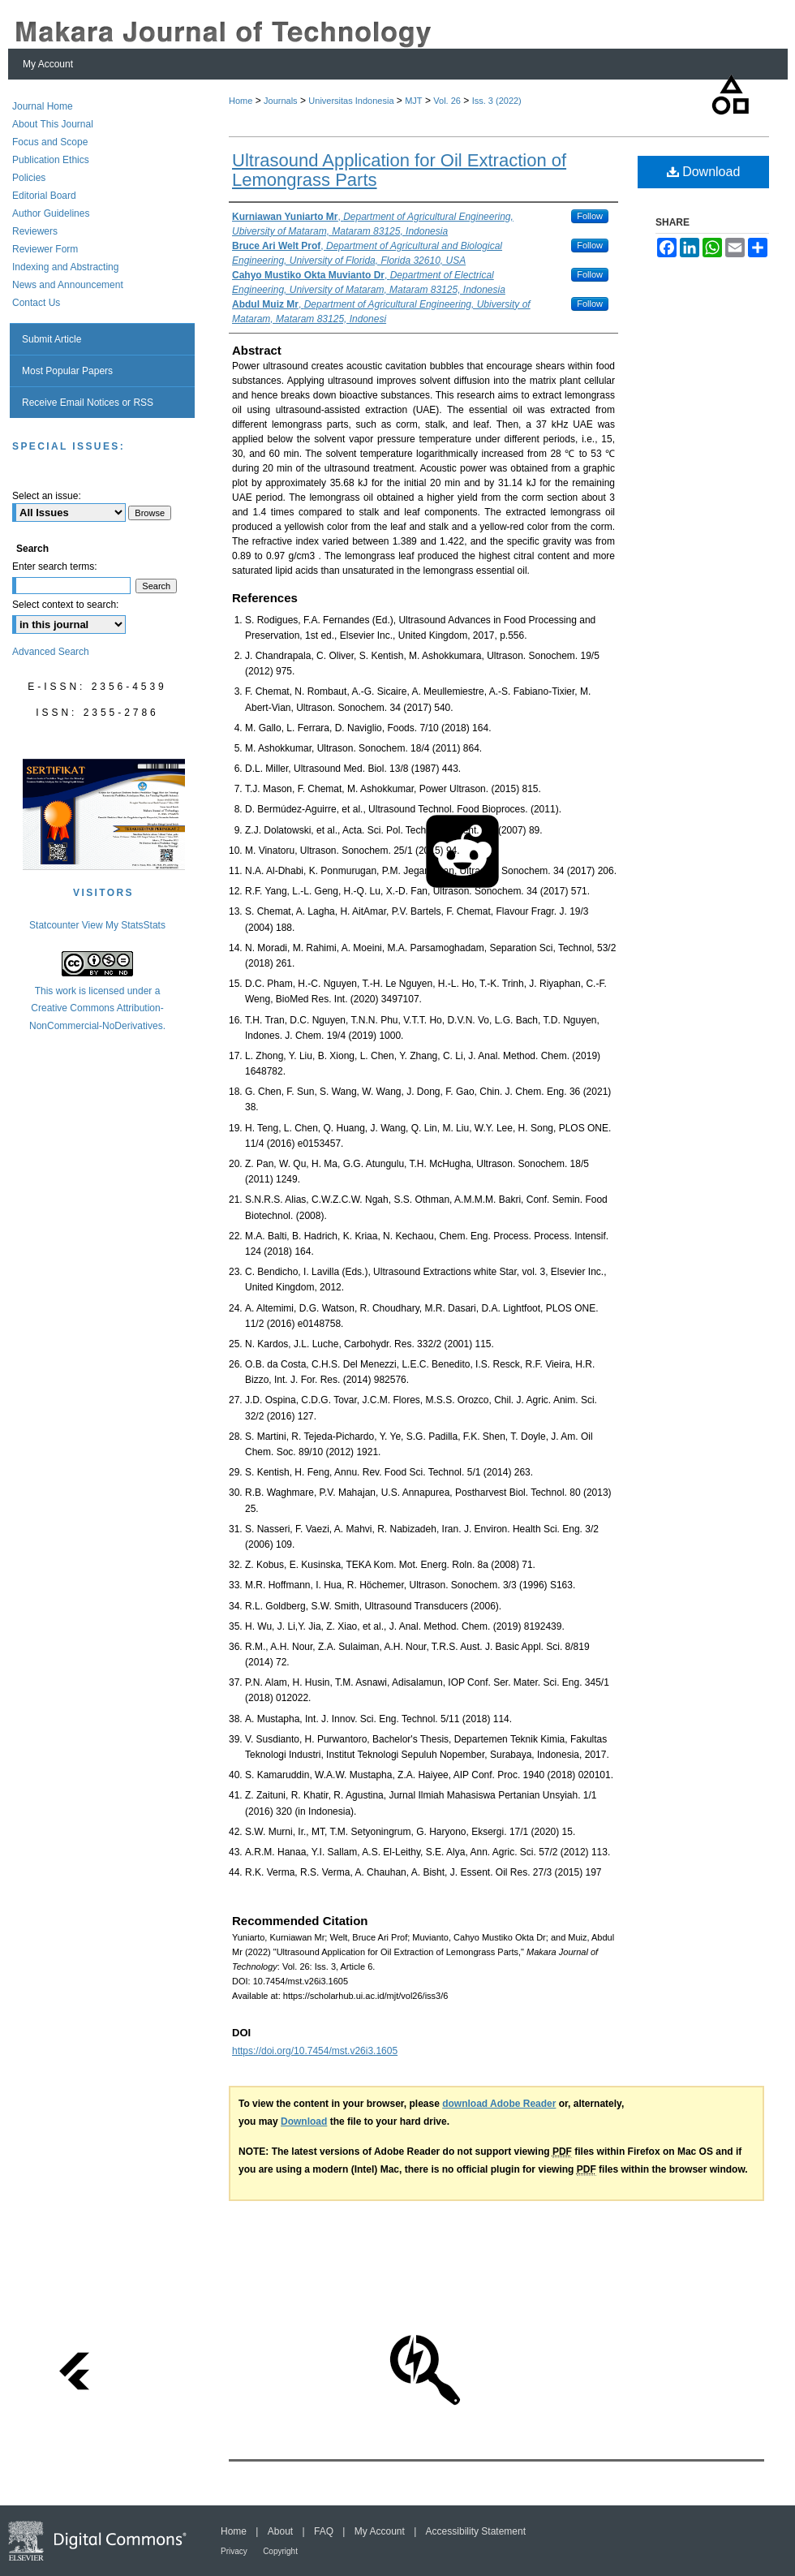 This screenshot has width=795, height=2576. I want to click on open Reddit app, so click(462, 851).